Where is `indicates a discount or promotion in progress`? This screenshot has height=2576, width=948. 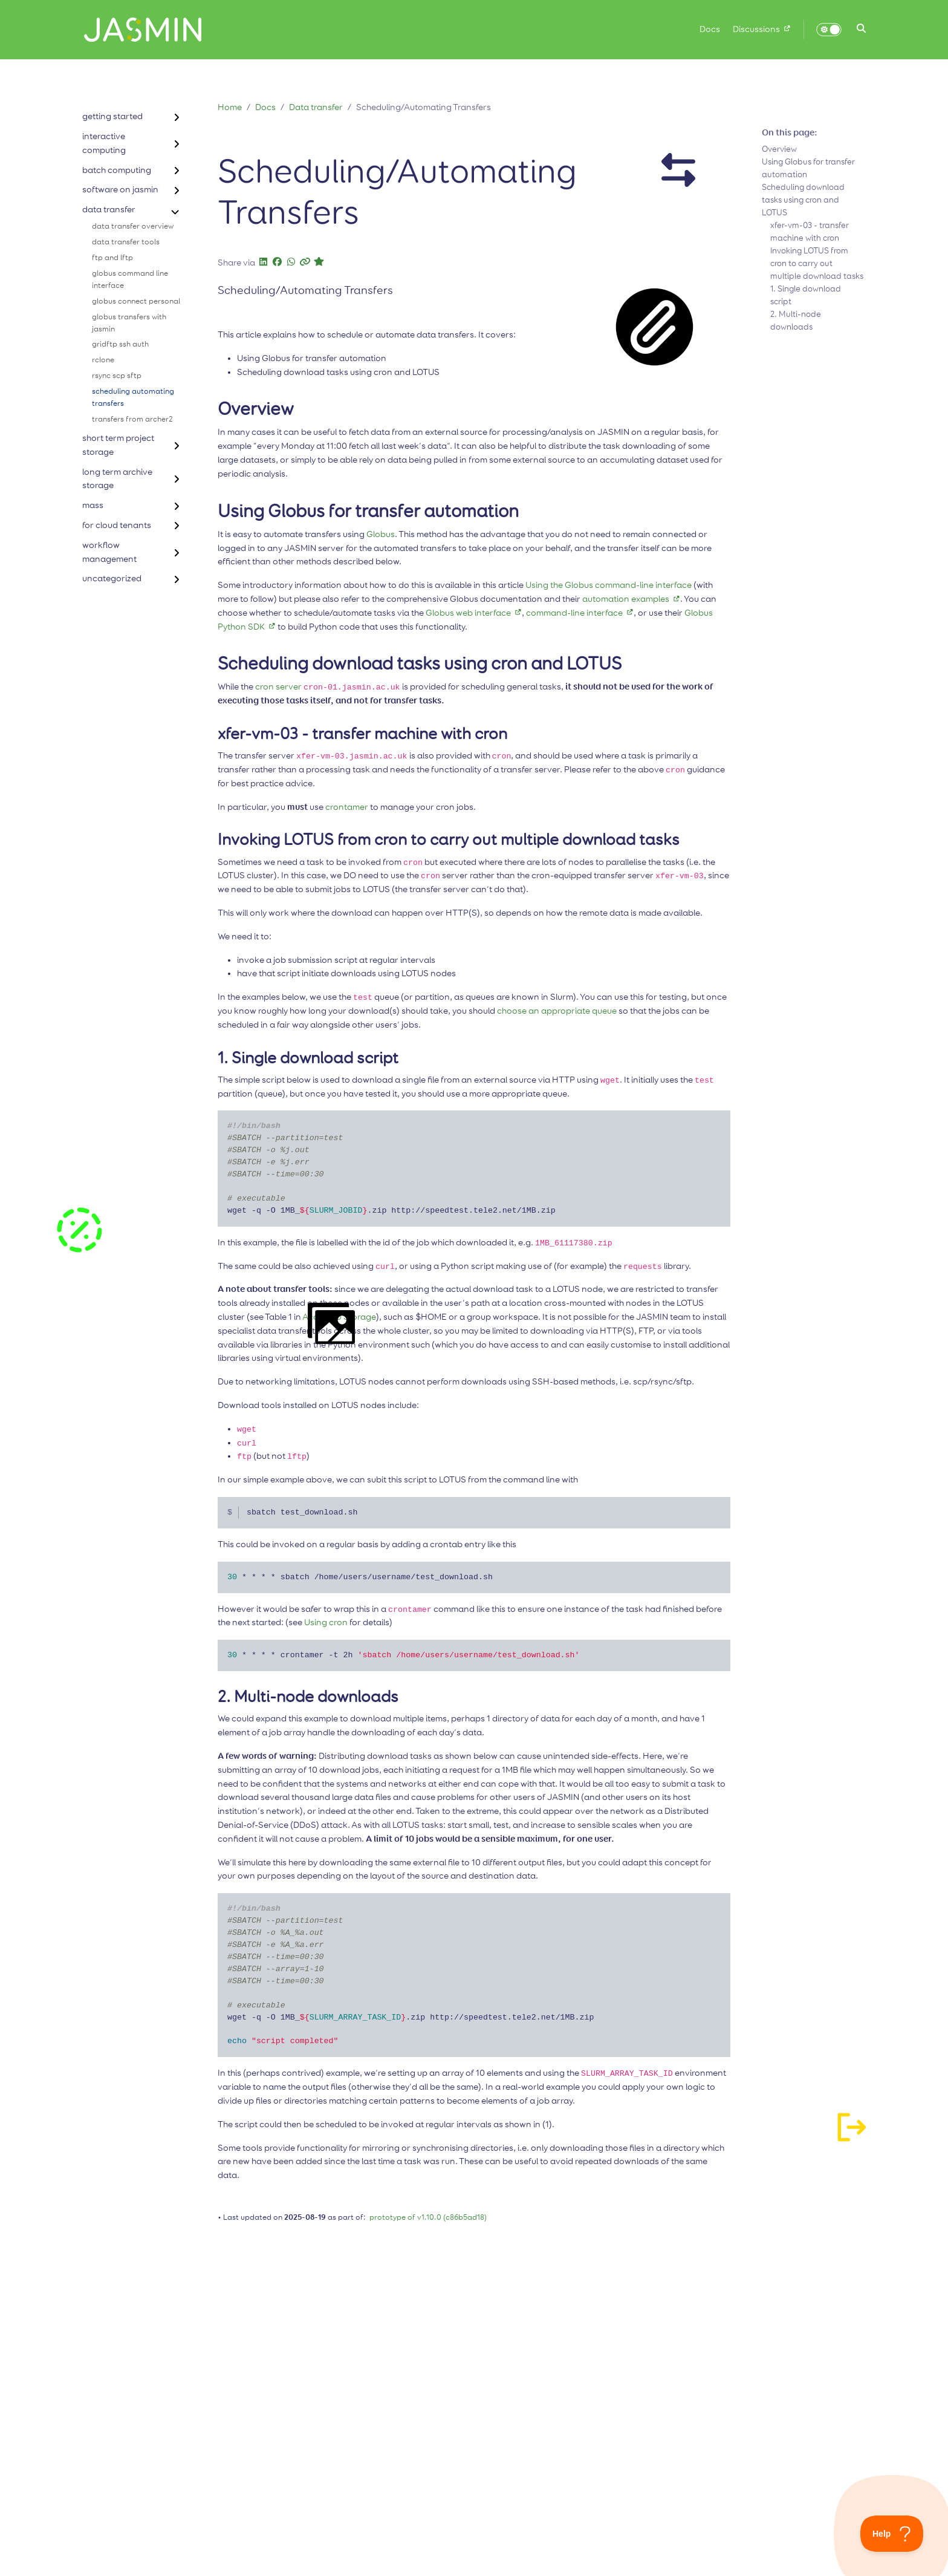 indicates a discount or promotion in progress is located at coordinates (79, 1230).